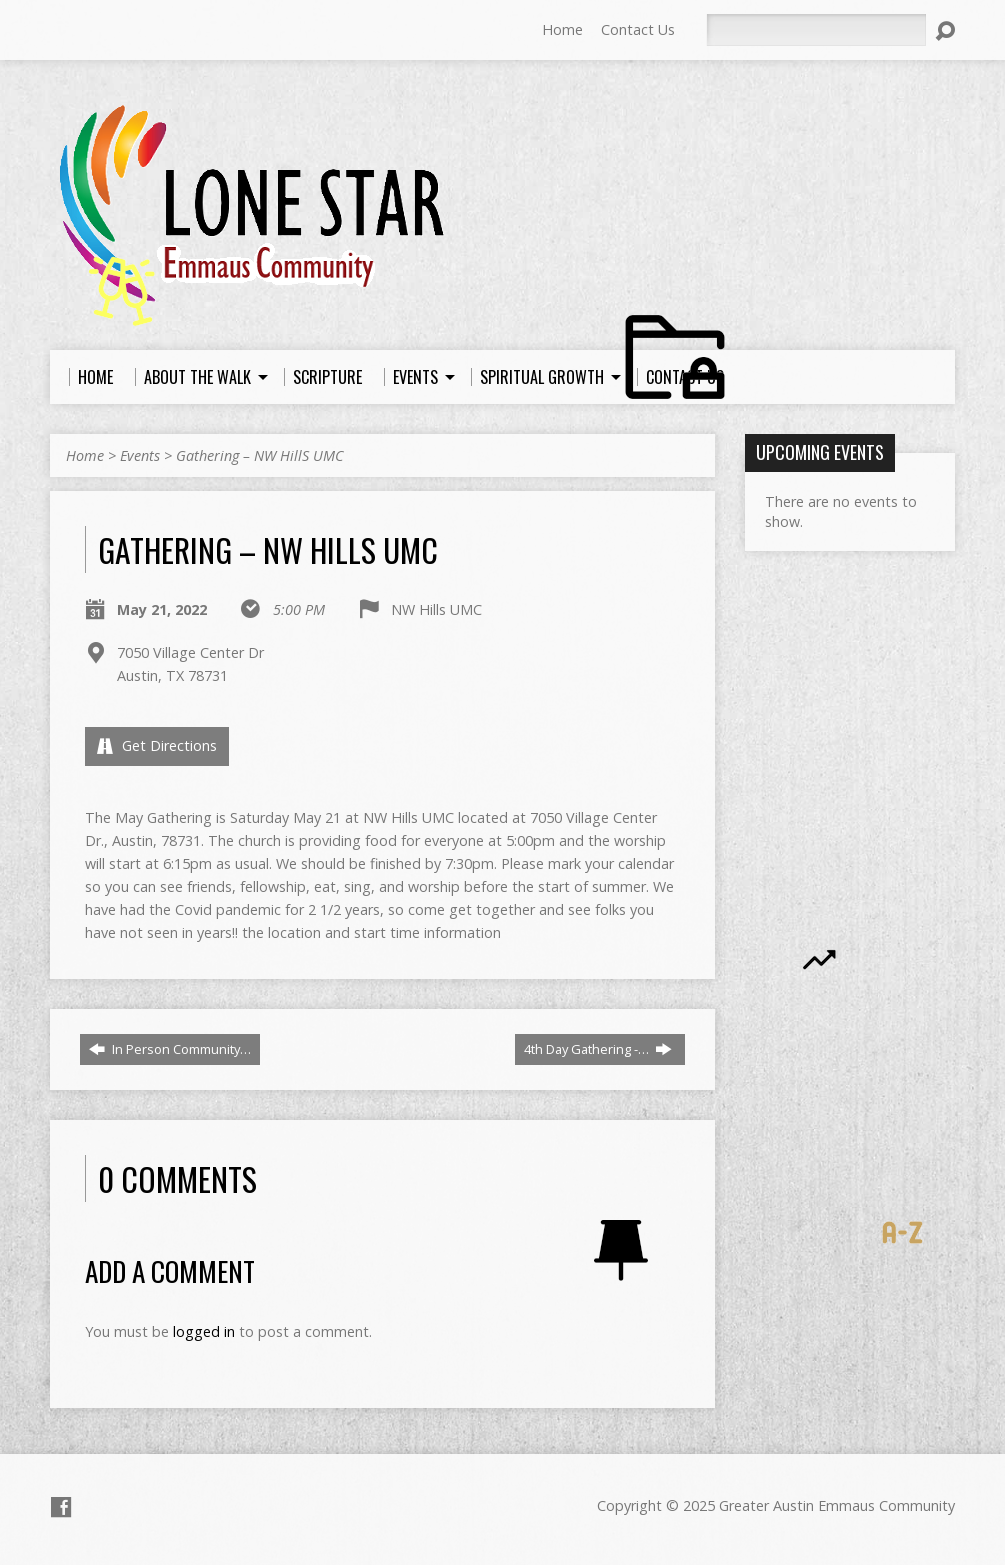  Describe the element at coordinates (123, 291) in the screenshot. I see `celebrate an achievement or milestone` at that location.